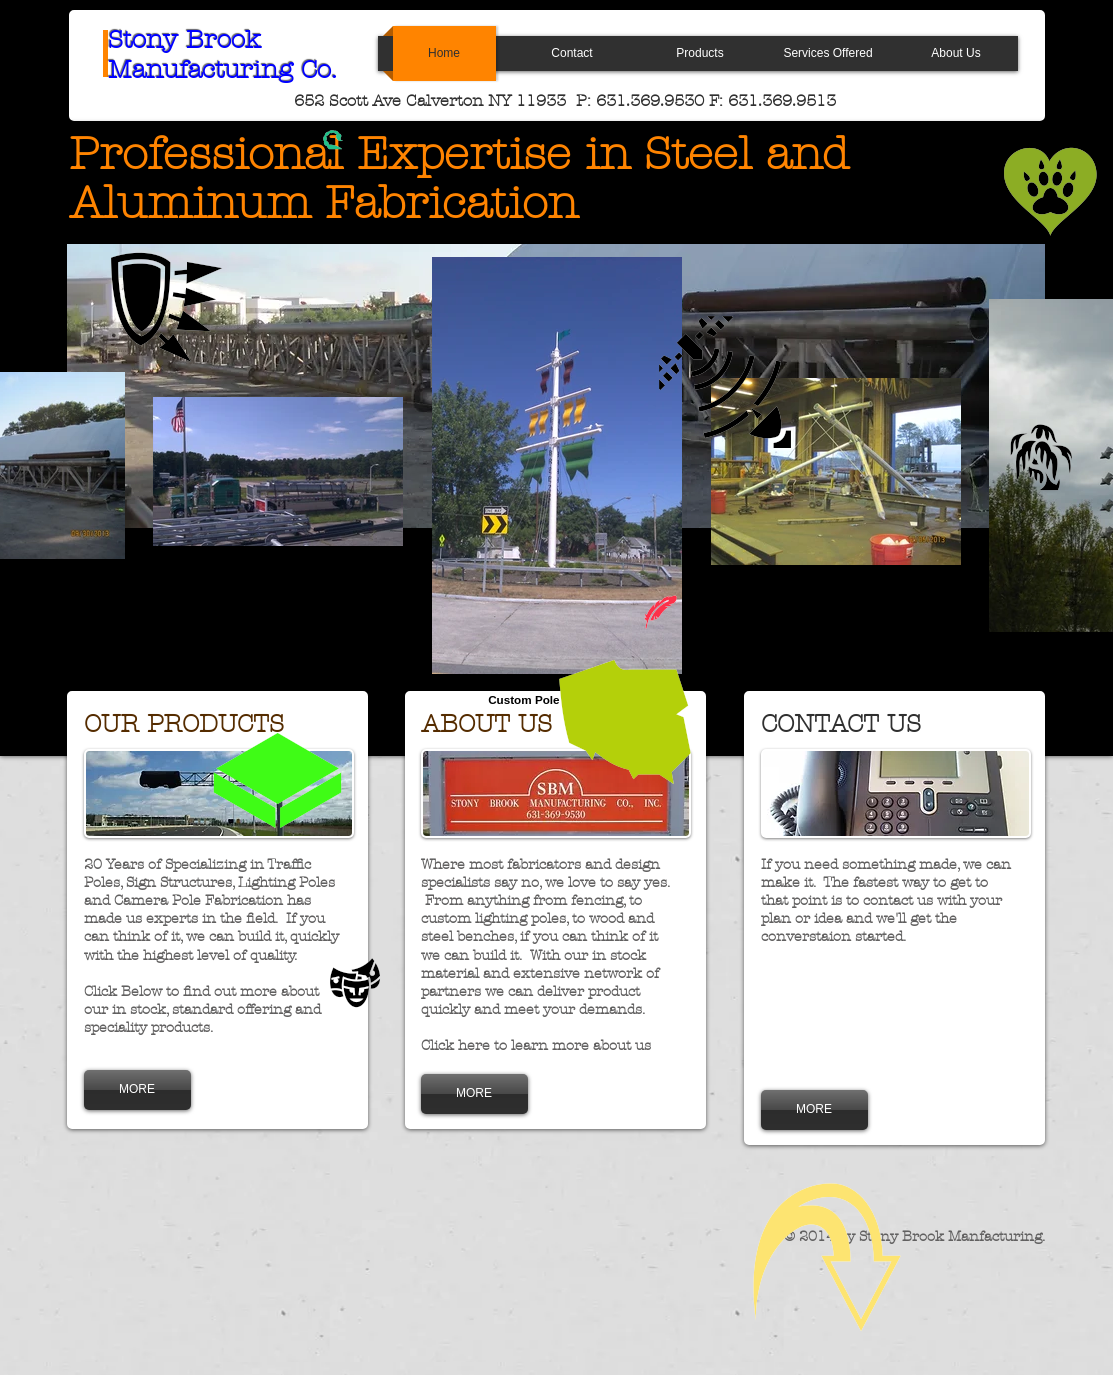  I want to click on indicates damage blocked or deflected, so click(166, 307).